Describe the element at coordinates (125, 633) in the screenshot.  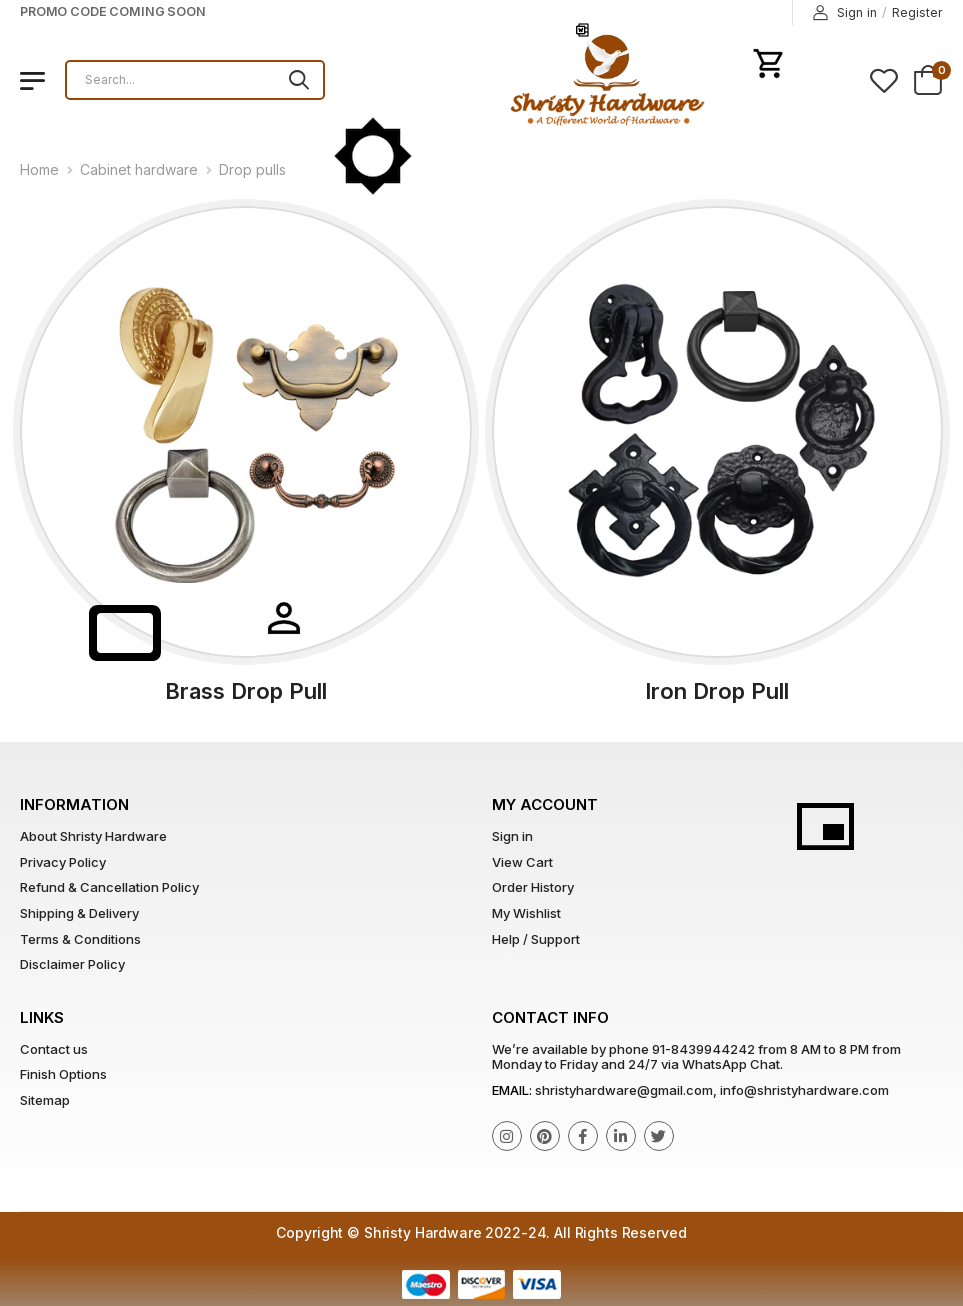
I see `crop image to 5:4 aspect ratio` at that location.